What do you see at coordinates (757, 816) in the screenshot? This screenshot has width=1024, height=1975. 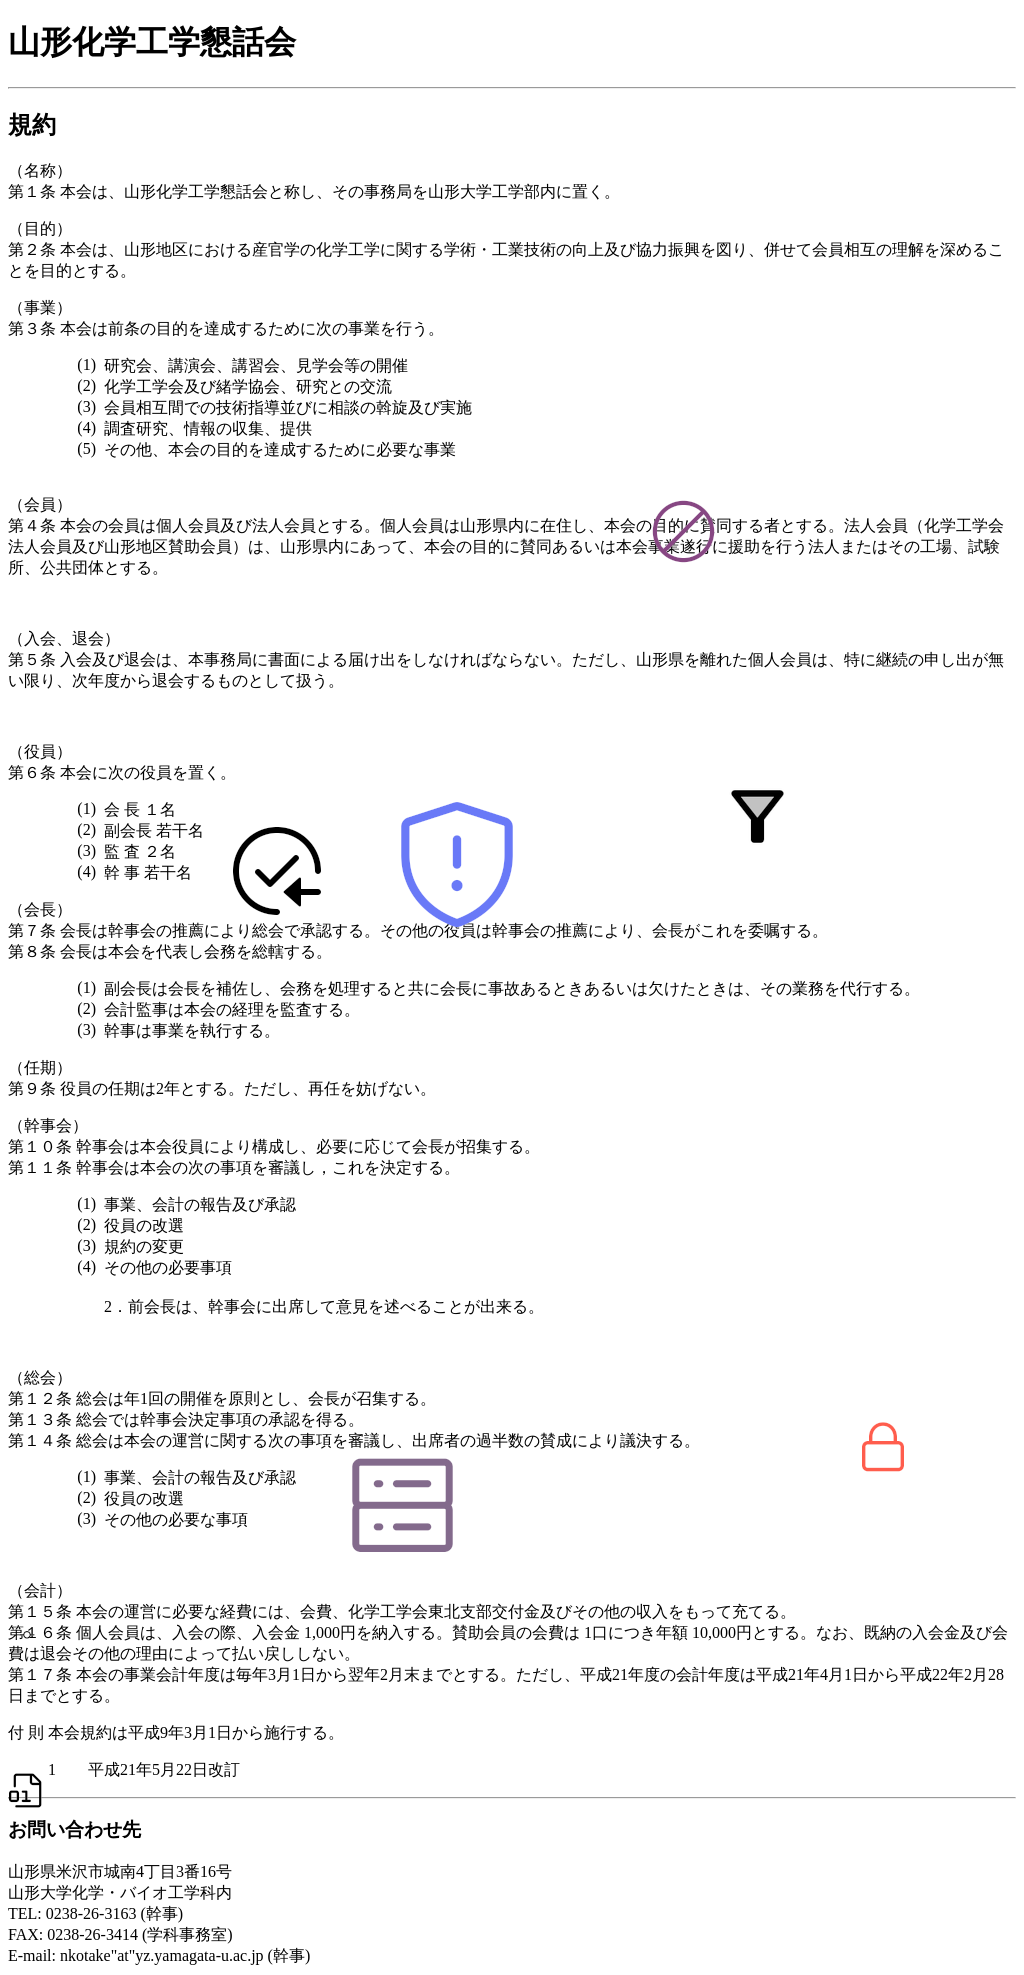 I see `filter or sort content` at bounding box center [757, 816].